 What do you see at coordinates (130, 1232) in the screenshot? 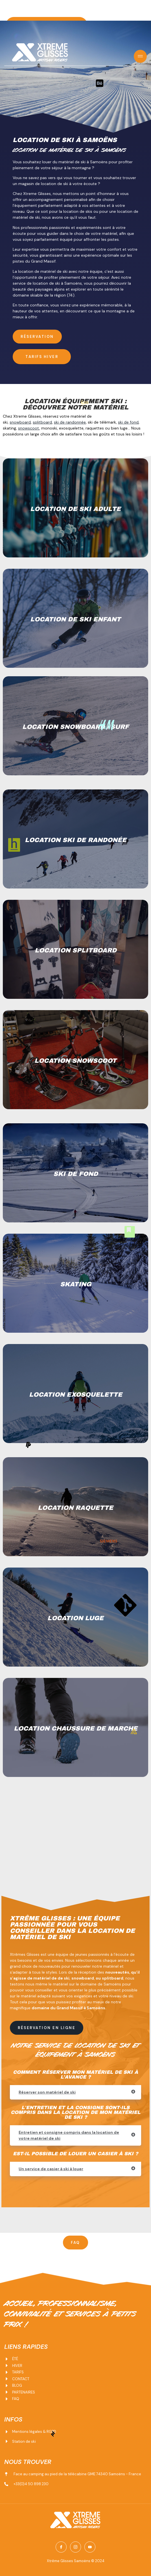
I see `view bookmarked file` at bounding box center [130, 1232].